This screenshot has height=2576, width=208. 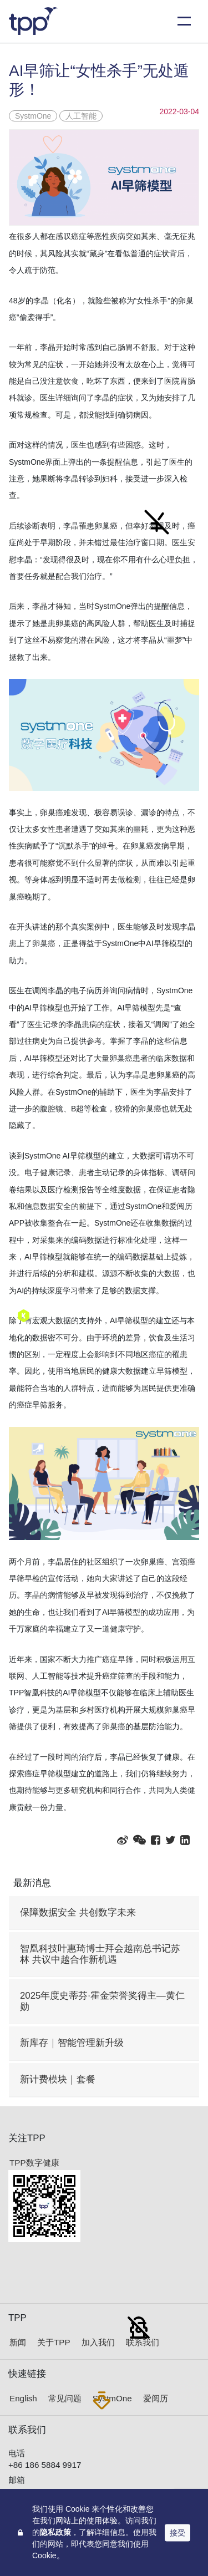 What do you see at coordinates (23, 1315) in the screenshot?
I see `indicates a keyboard shortcut or hotkey` at bounding box center [23, 1315].